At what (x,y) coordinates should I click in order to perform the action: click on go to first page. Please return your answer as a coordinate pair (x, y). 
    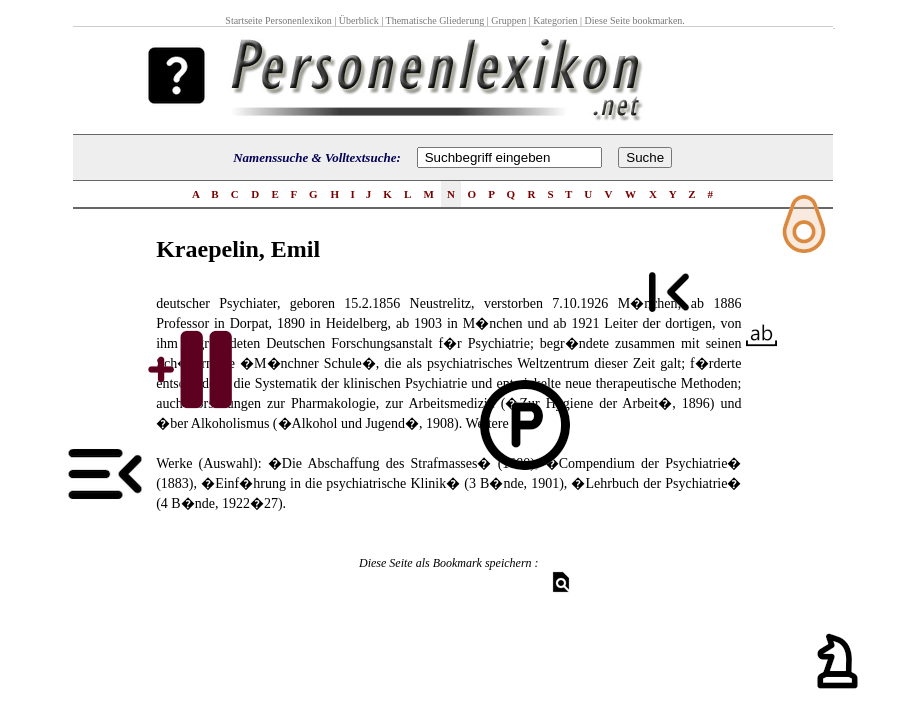
    Looking at the image, I should click on (669, 292).